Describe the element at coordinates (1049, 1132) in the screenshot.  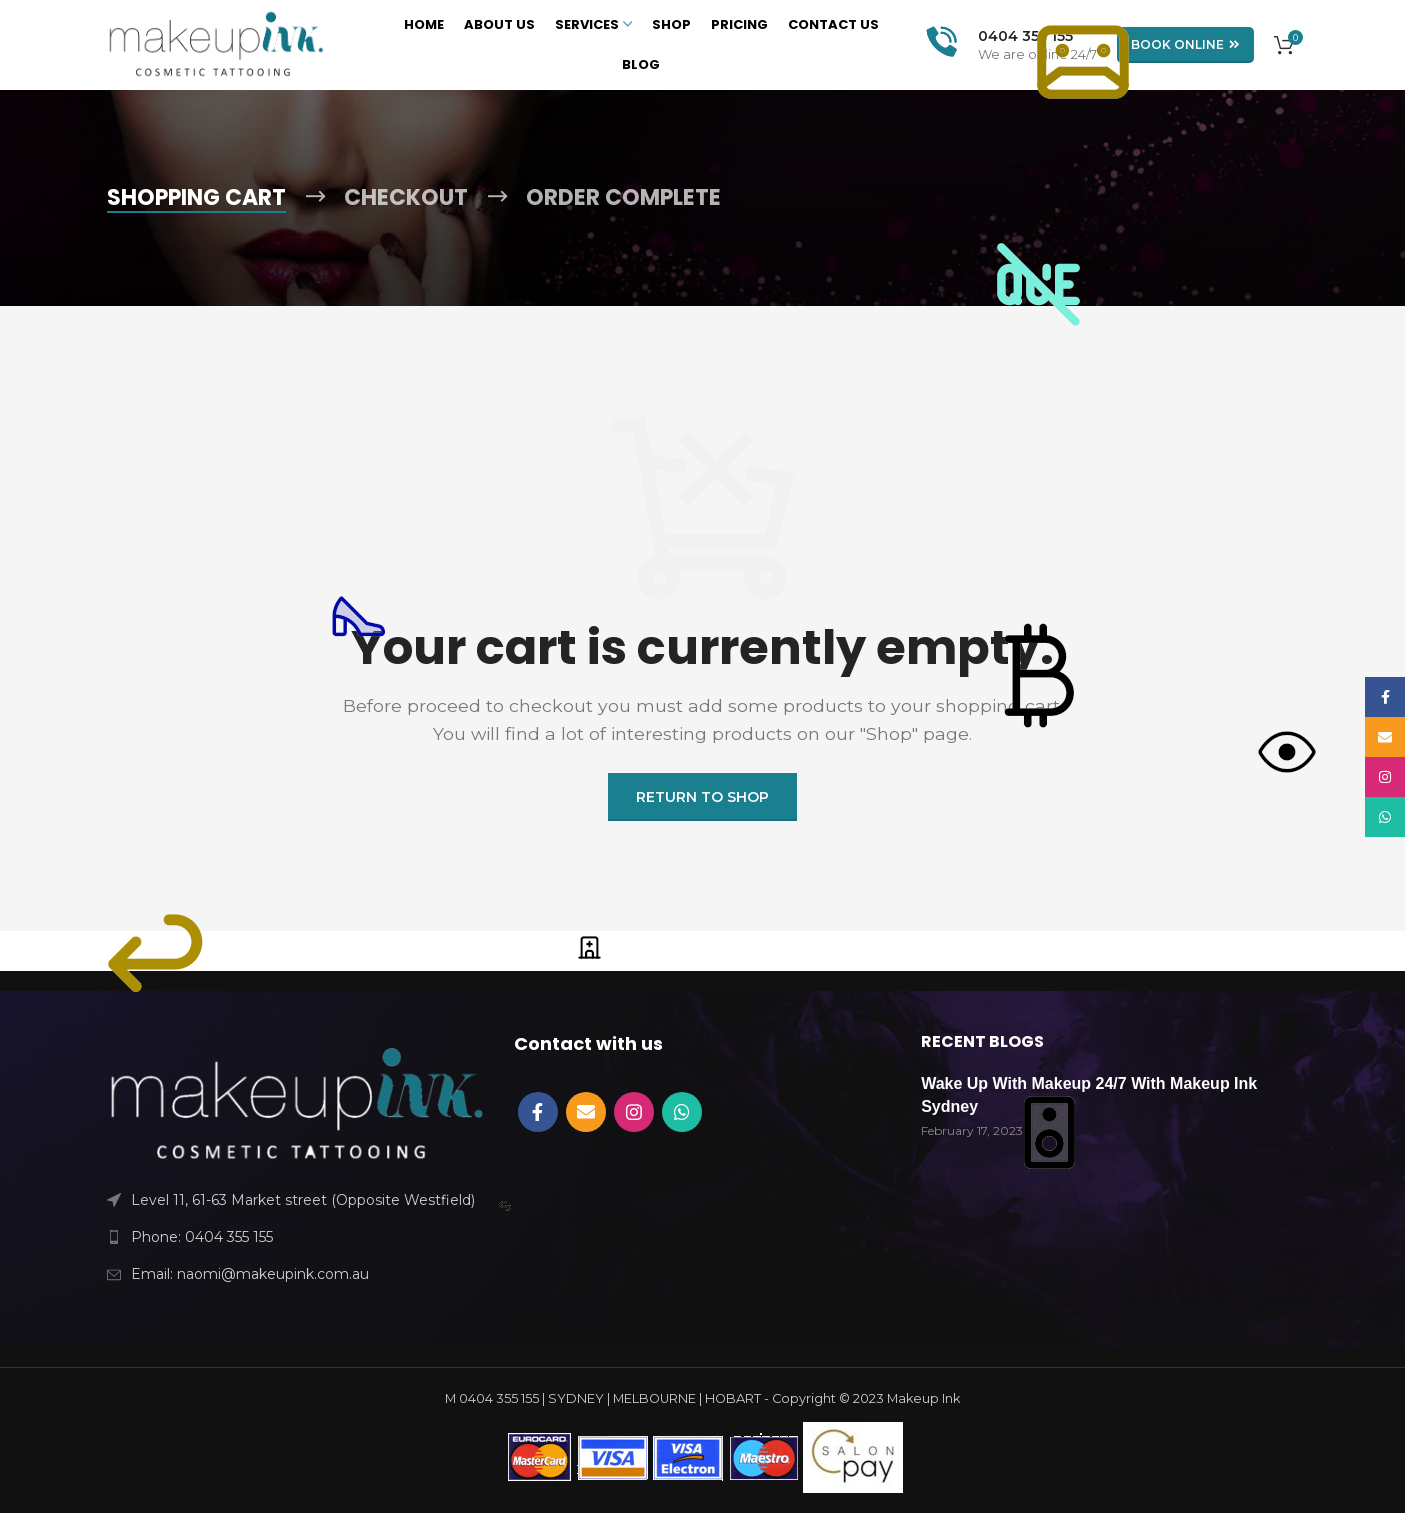
I see `adjust speaker or audio output settings` at that location.